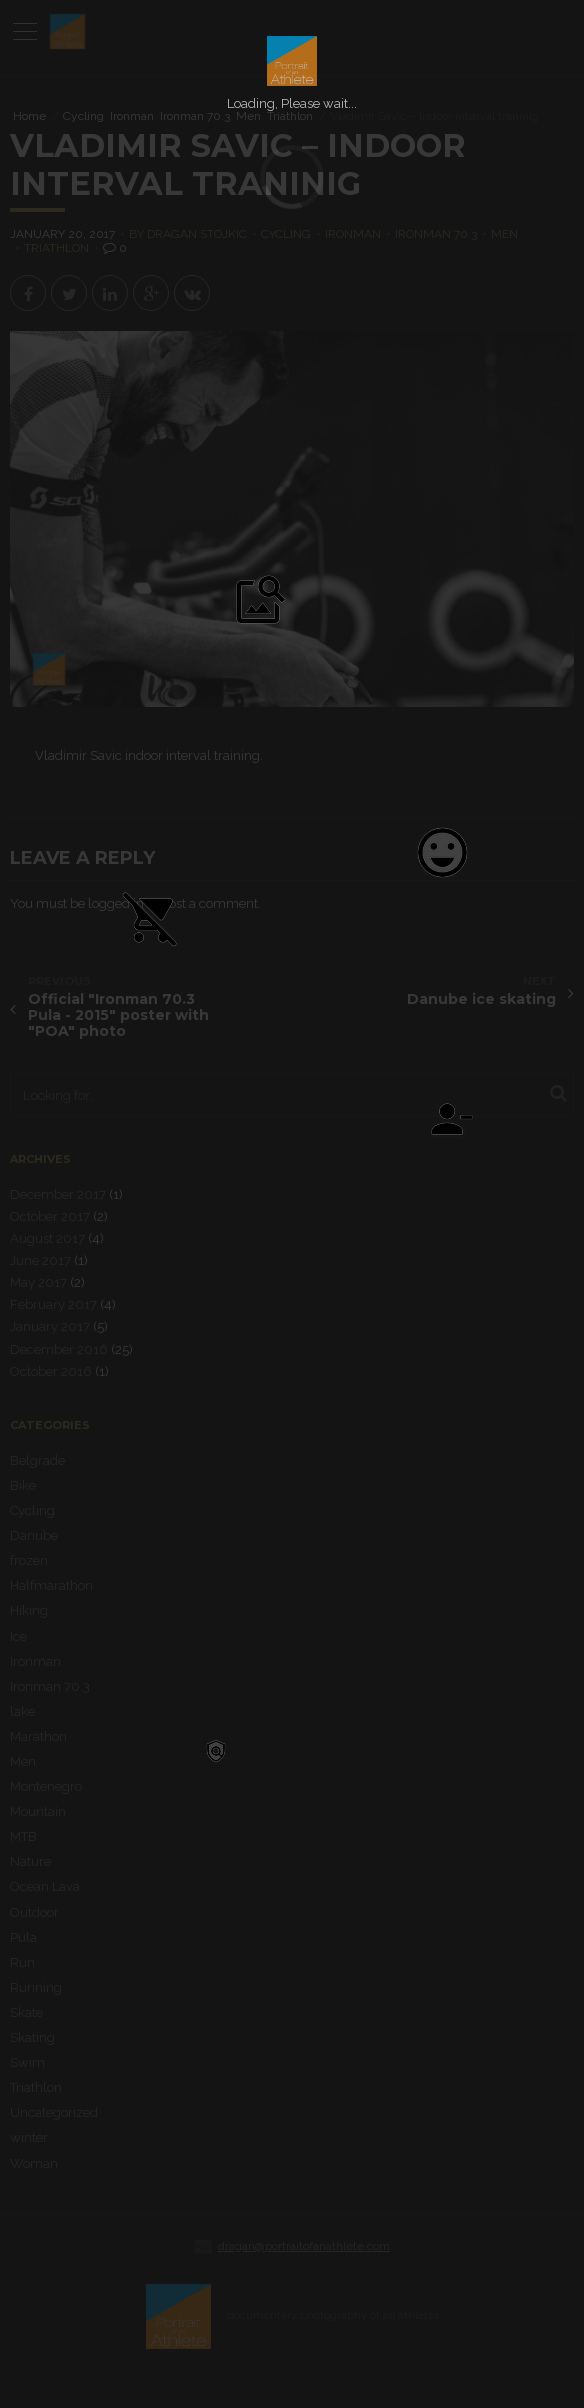 This screenshot has height=2408, width=584. Describe the element at coordinates (216, 1751) in the screenshot. I see `view privacy policy or terms` at that location.